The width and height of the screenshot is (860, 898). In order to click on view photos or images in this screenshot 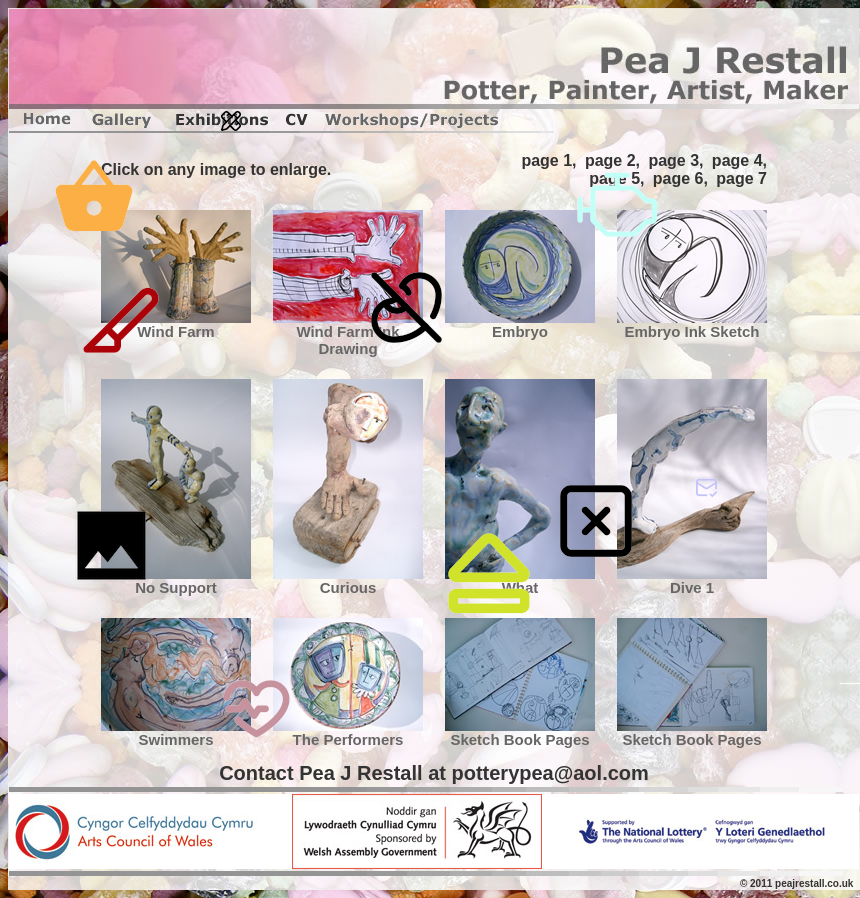, I will do `click(111, 545)`.